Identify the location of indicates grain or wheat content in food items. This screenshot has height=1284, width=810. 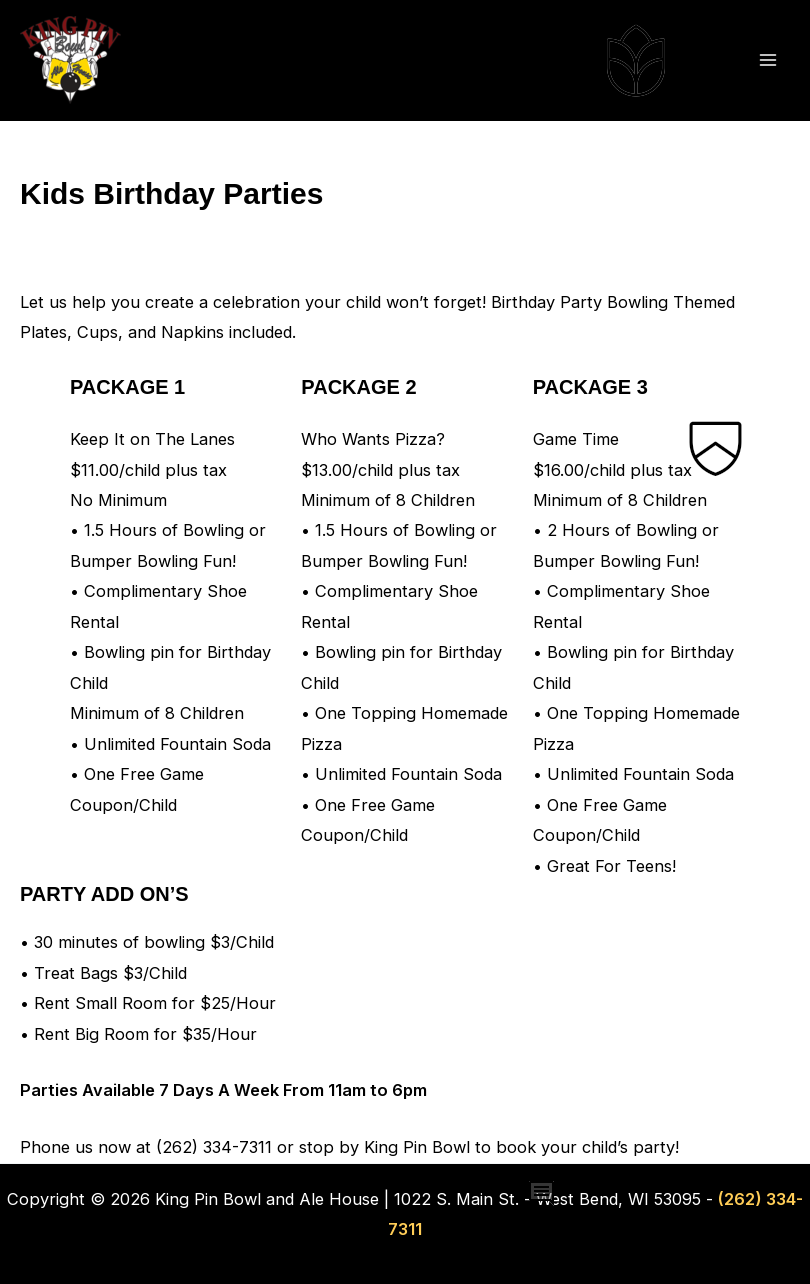
(636, 62).